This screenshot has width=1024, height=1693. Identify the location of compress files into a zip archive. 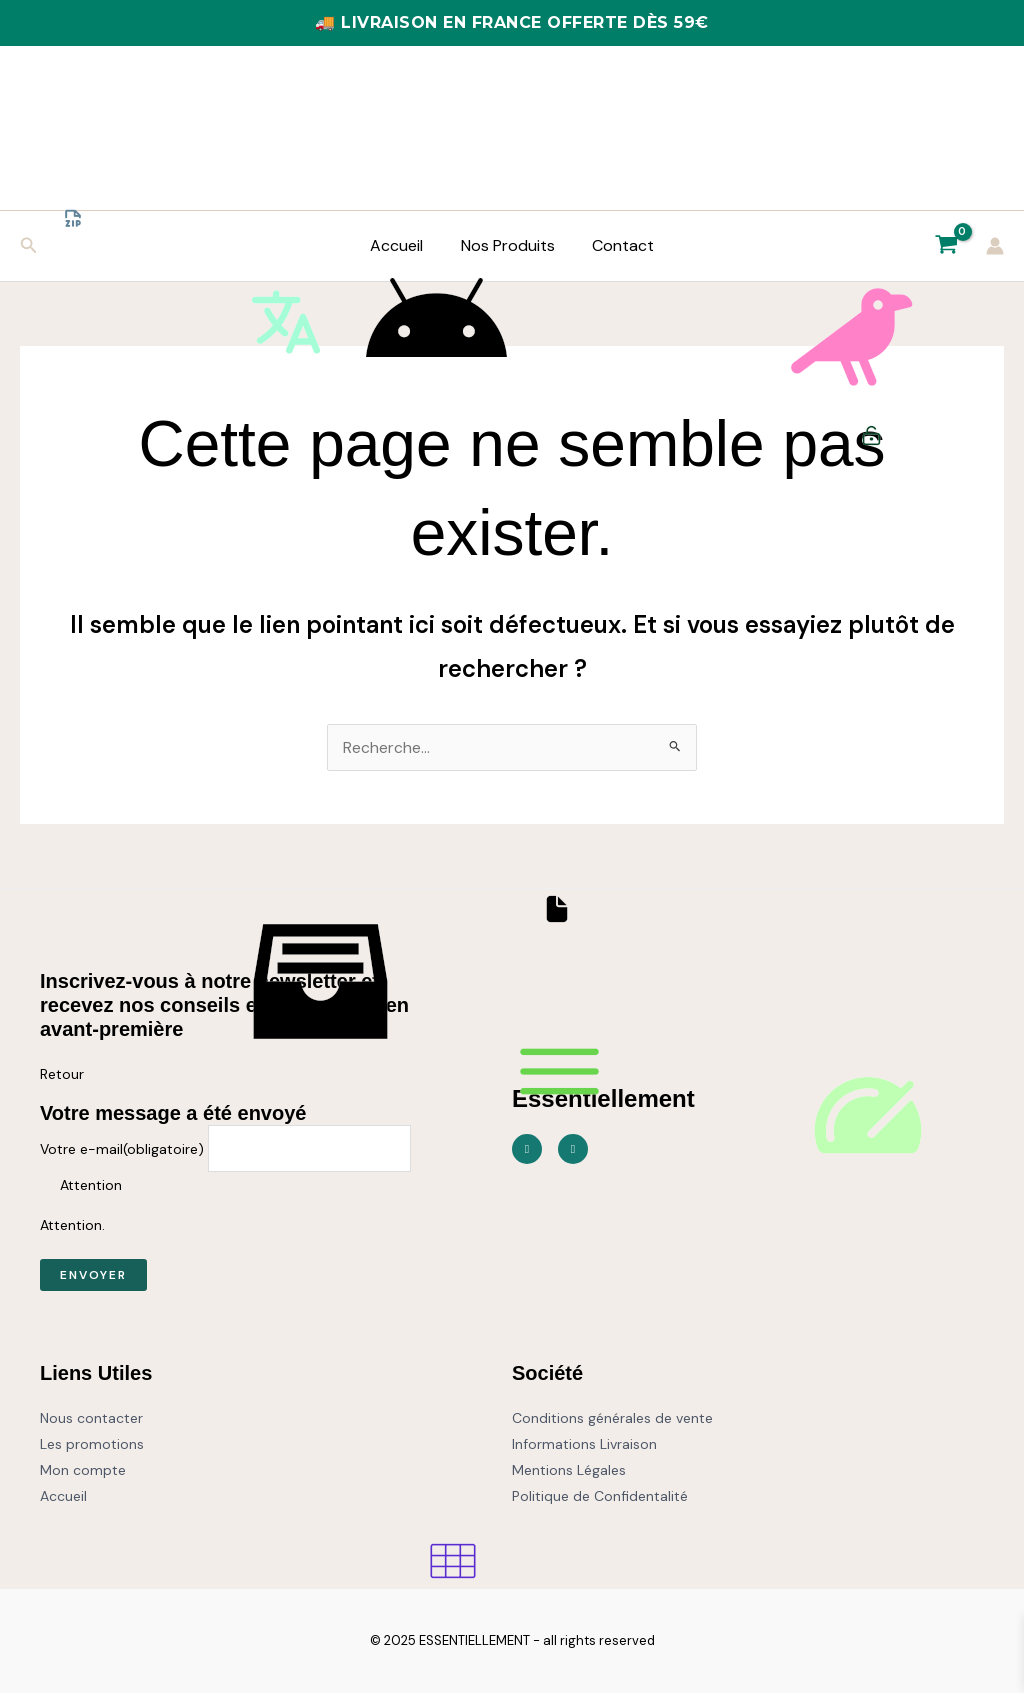
(73, 219).